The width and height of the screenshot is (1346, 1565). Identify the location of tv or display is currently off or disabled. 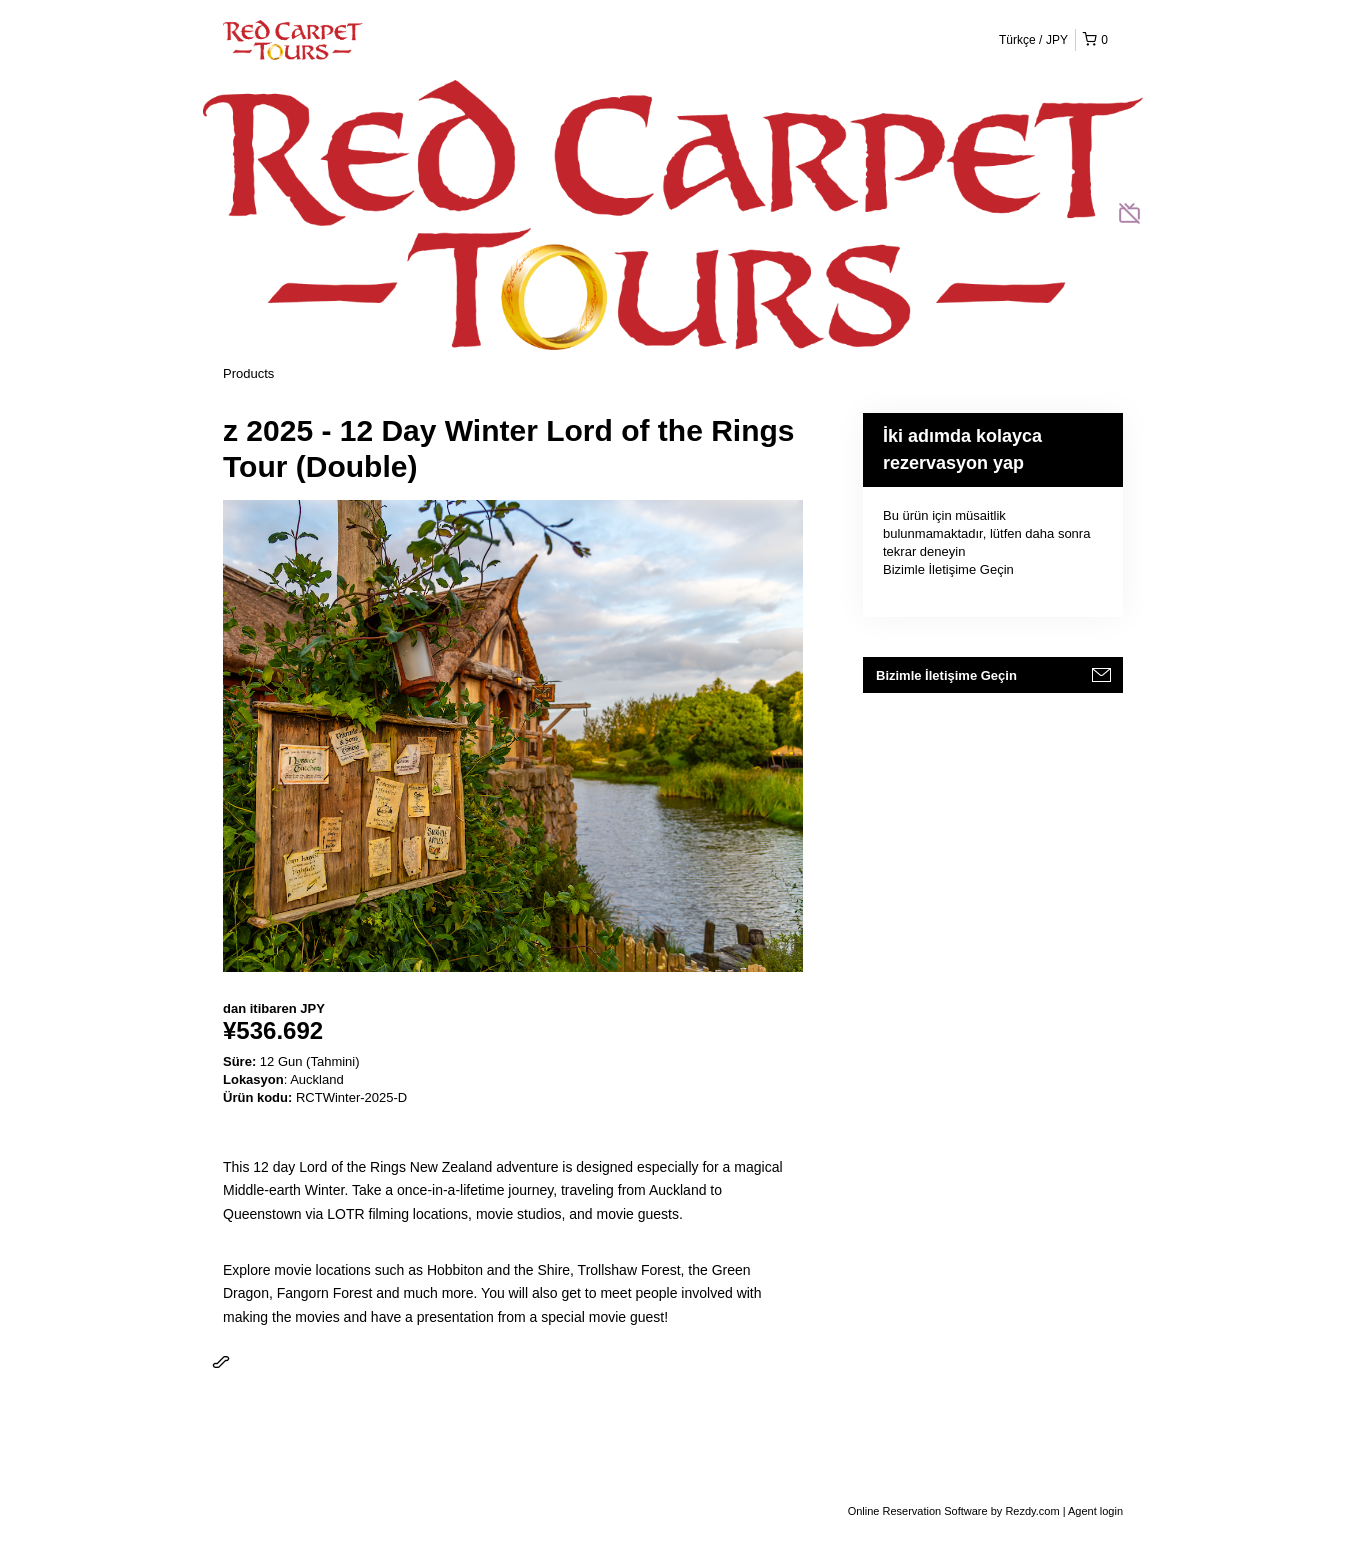
(1129, 213).